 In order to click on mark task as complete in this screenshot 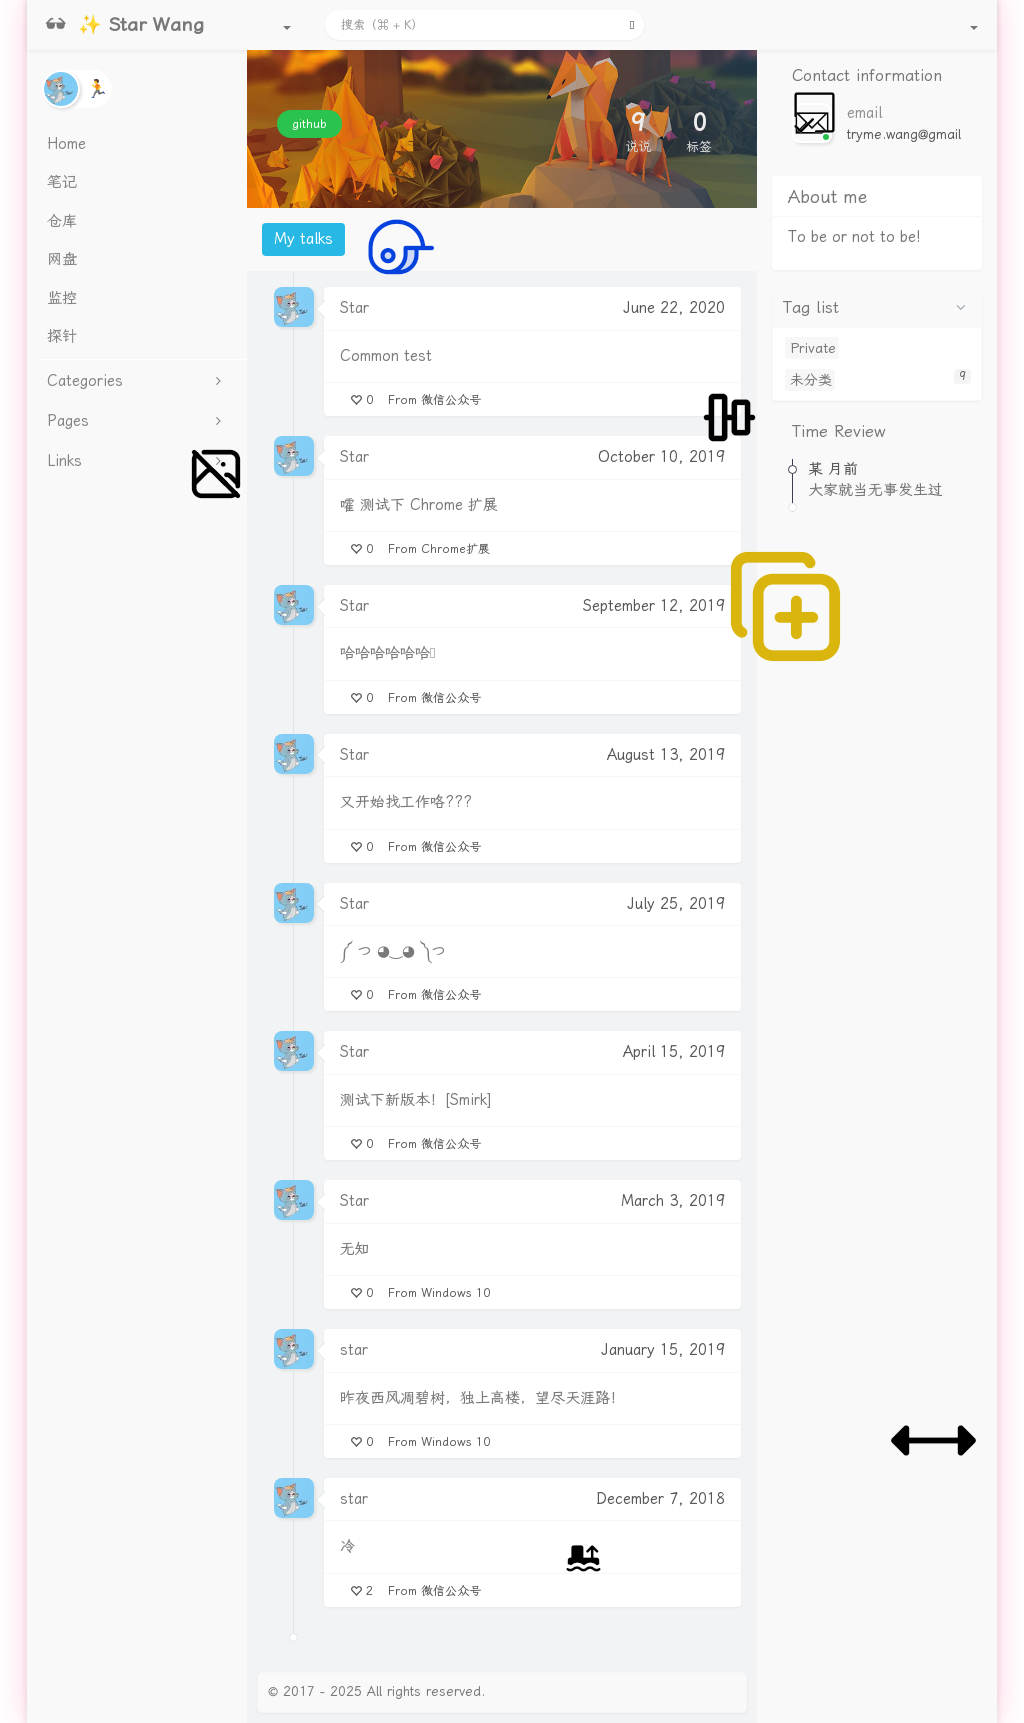, I will do `click(814, 112)`.